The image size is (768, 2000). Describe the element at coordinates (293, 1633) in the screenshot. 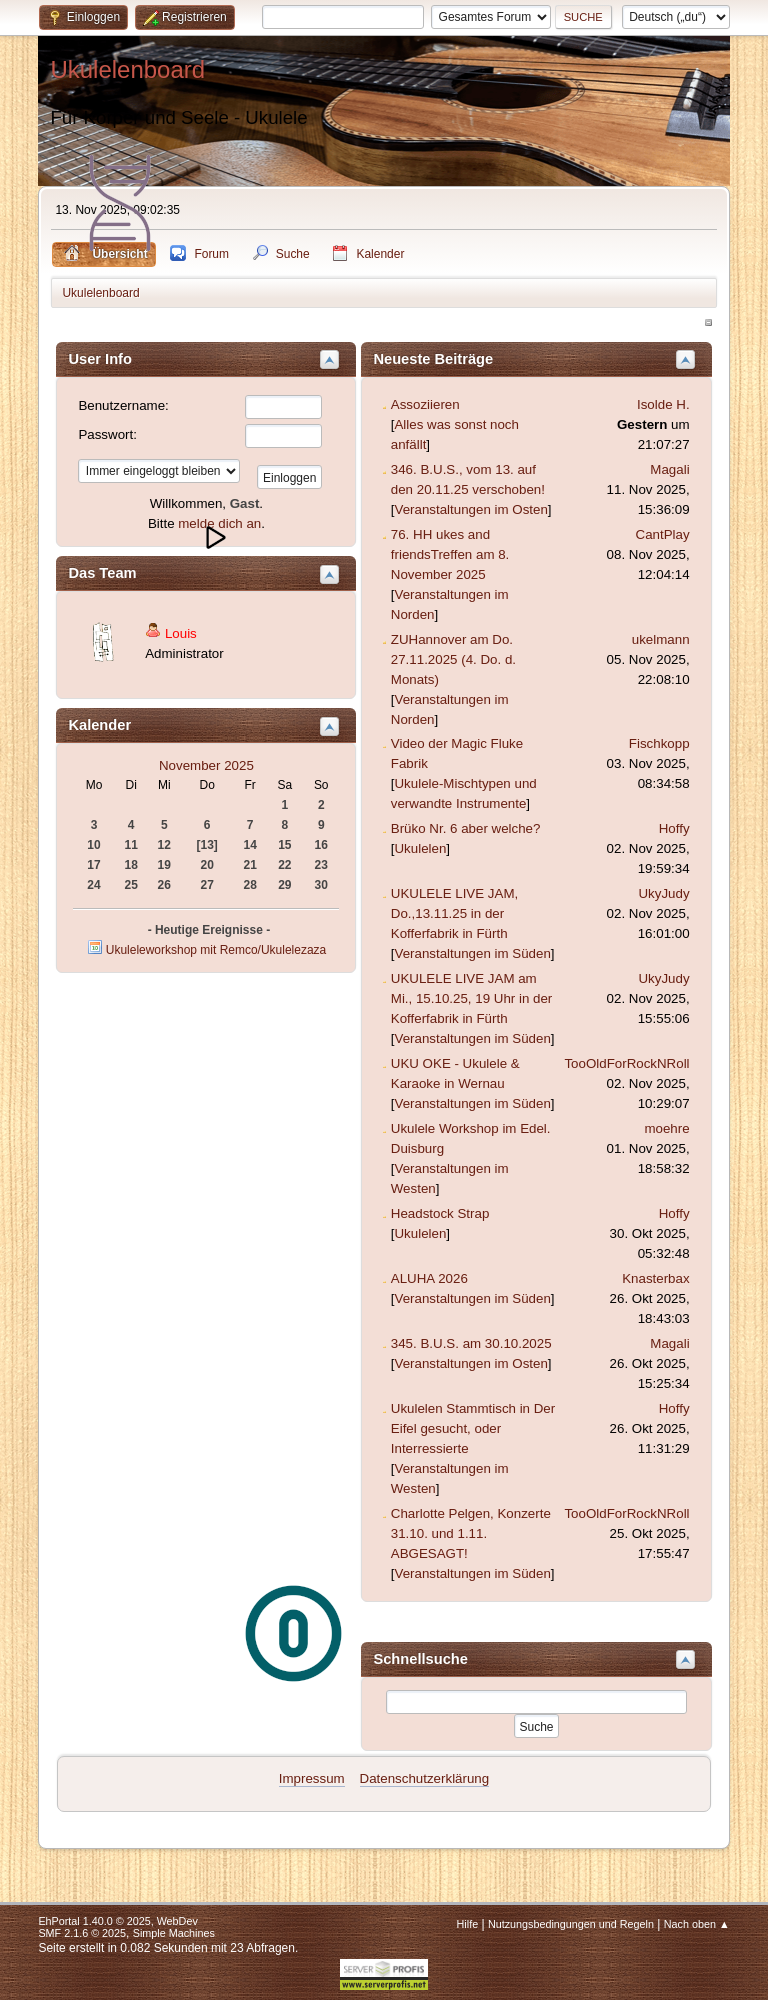

I see `indicates an "O" option or selection in a multiple choice interface` at that location.